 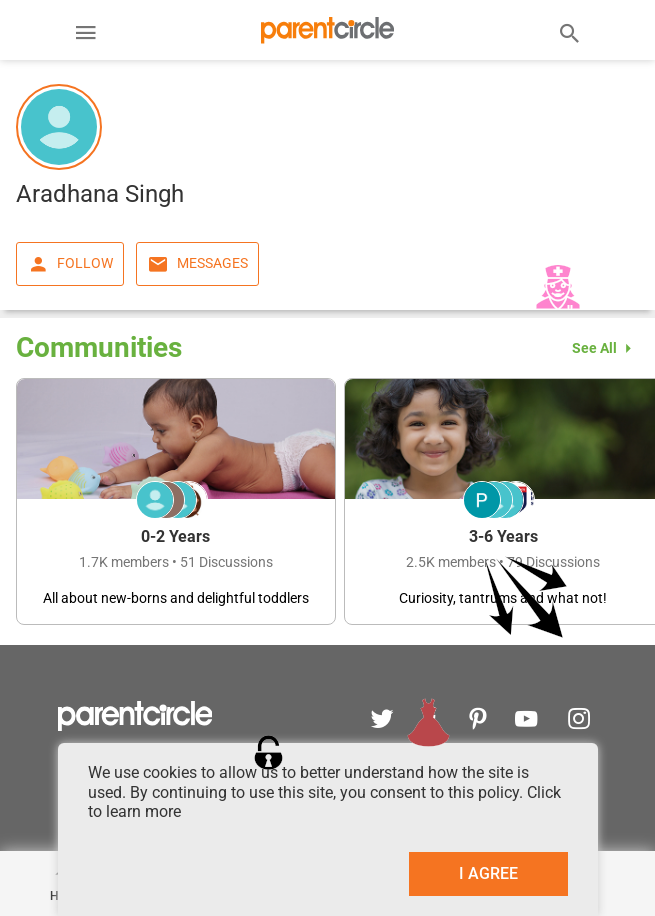 I want to click on access healthcare or medical services, so click(x=558, y=287).